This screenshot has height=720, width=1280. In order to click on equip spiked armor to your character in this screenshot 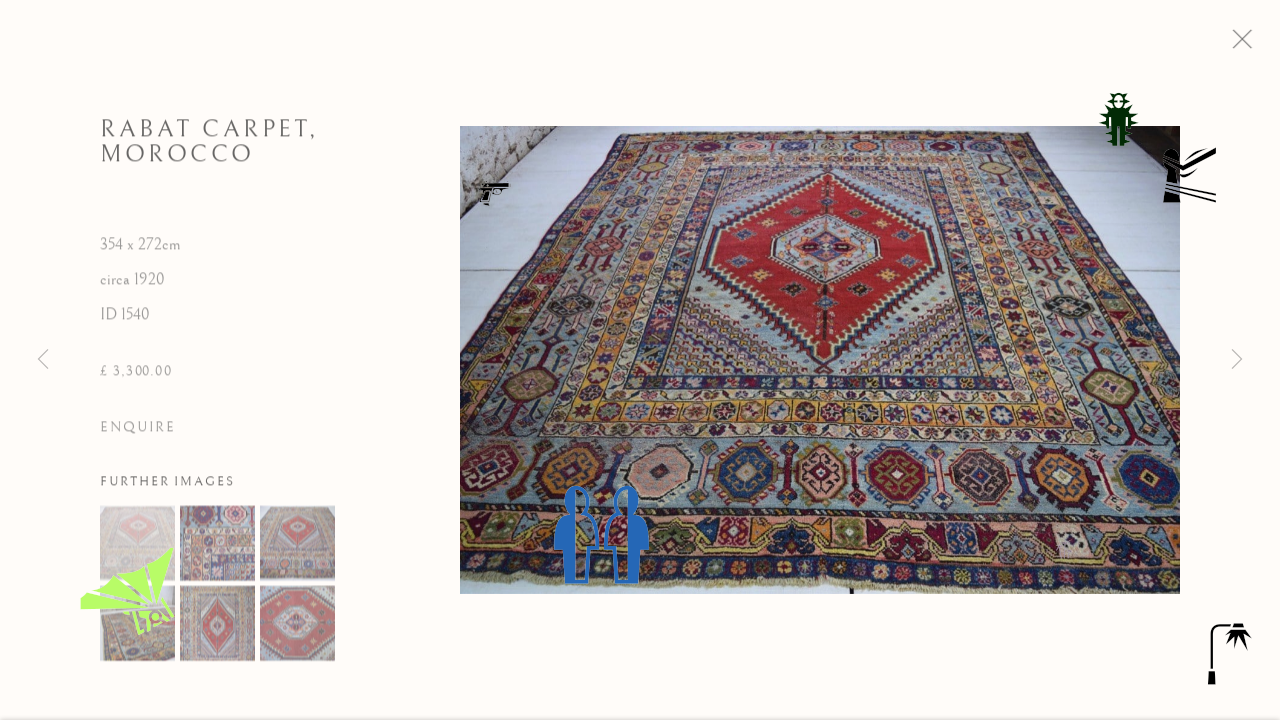, I will do `click(1118, 119)`.